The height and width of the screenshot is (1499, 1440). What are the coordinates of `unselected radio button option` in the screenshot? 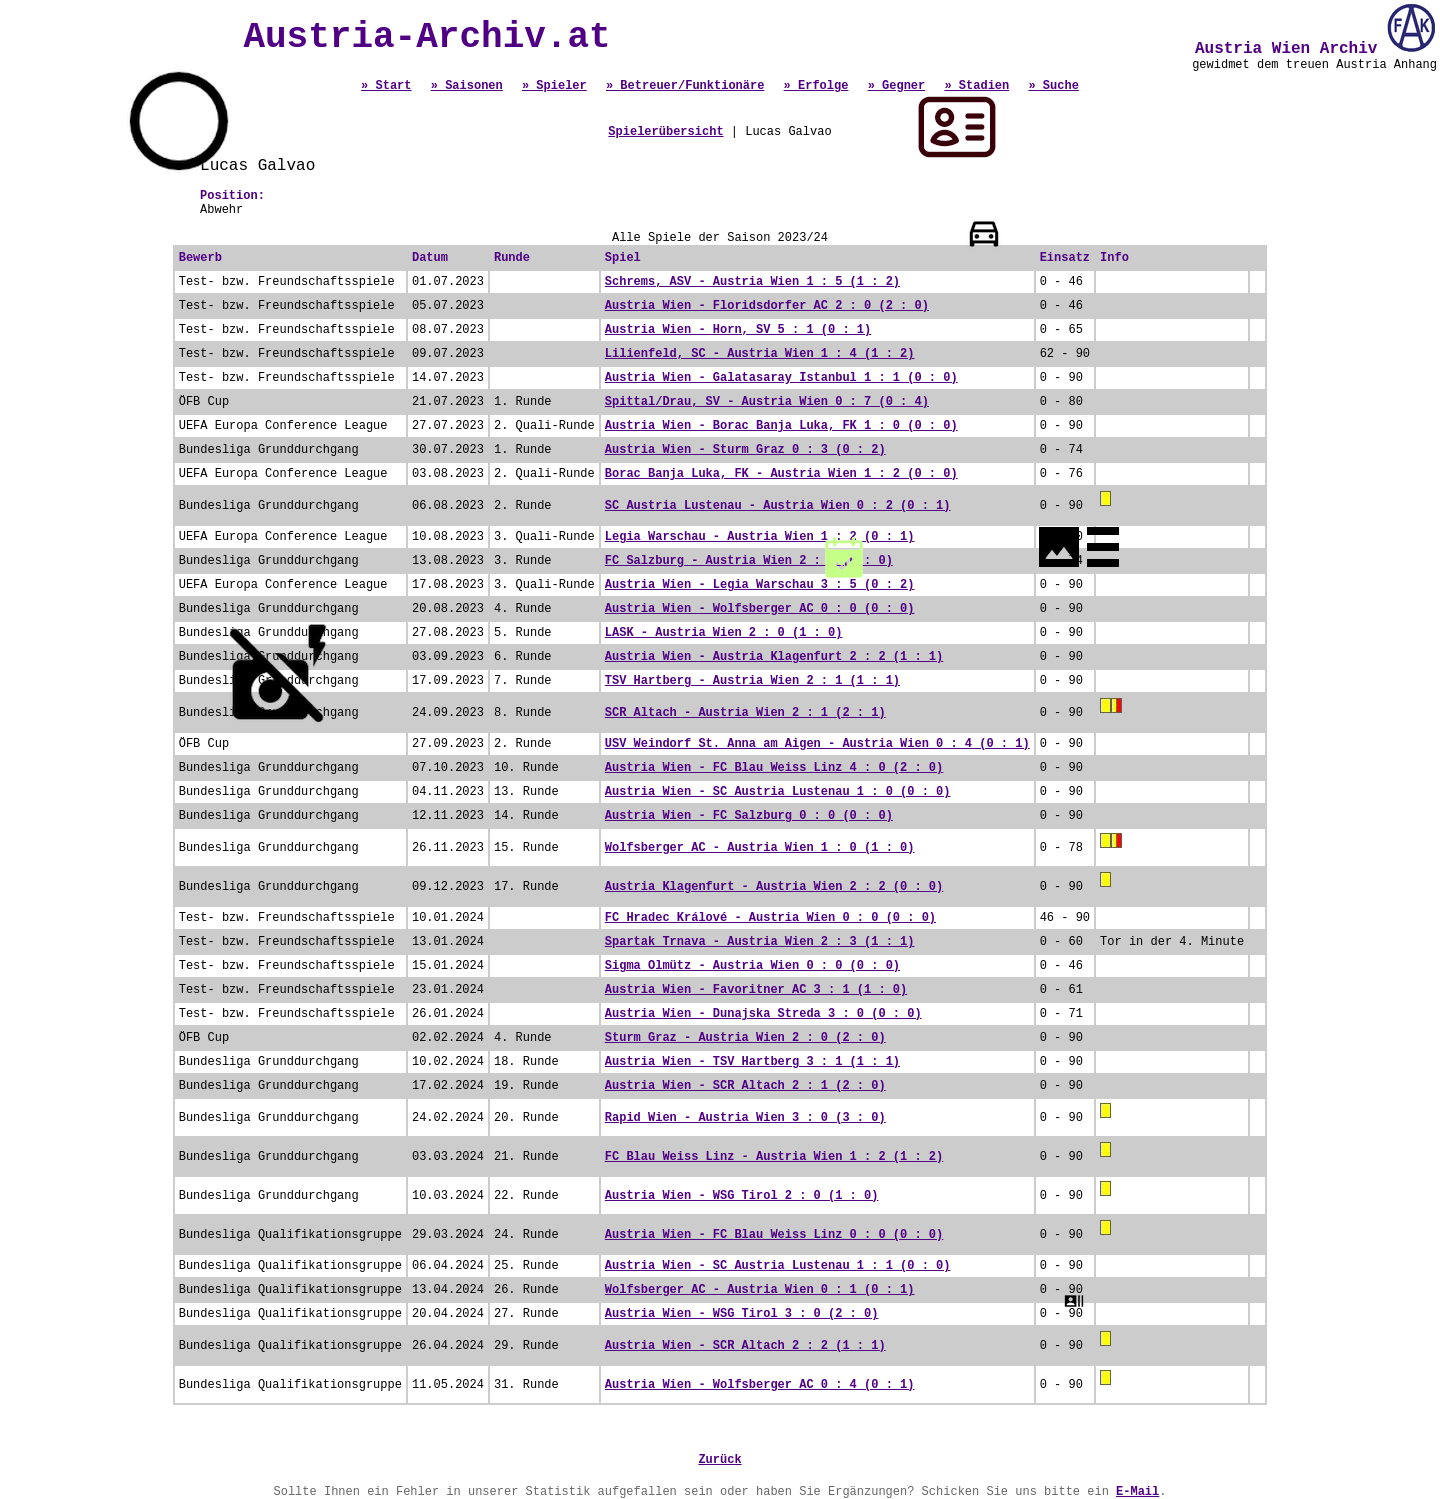 It's located at (179, 121).